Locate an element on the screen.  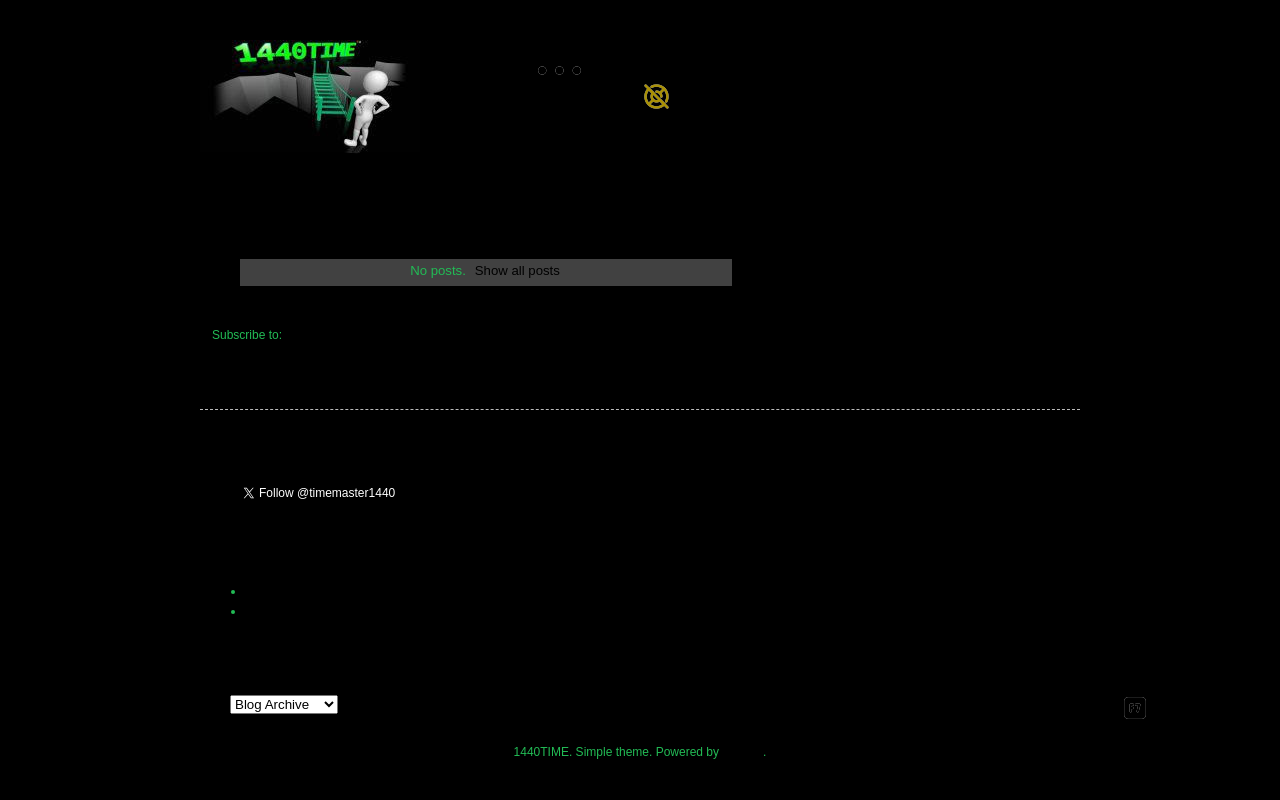
open more options menu is located at coordinates (559, 70).